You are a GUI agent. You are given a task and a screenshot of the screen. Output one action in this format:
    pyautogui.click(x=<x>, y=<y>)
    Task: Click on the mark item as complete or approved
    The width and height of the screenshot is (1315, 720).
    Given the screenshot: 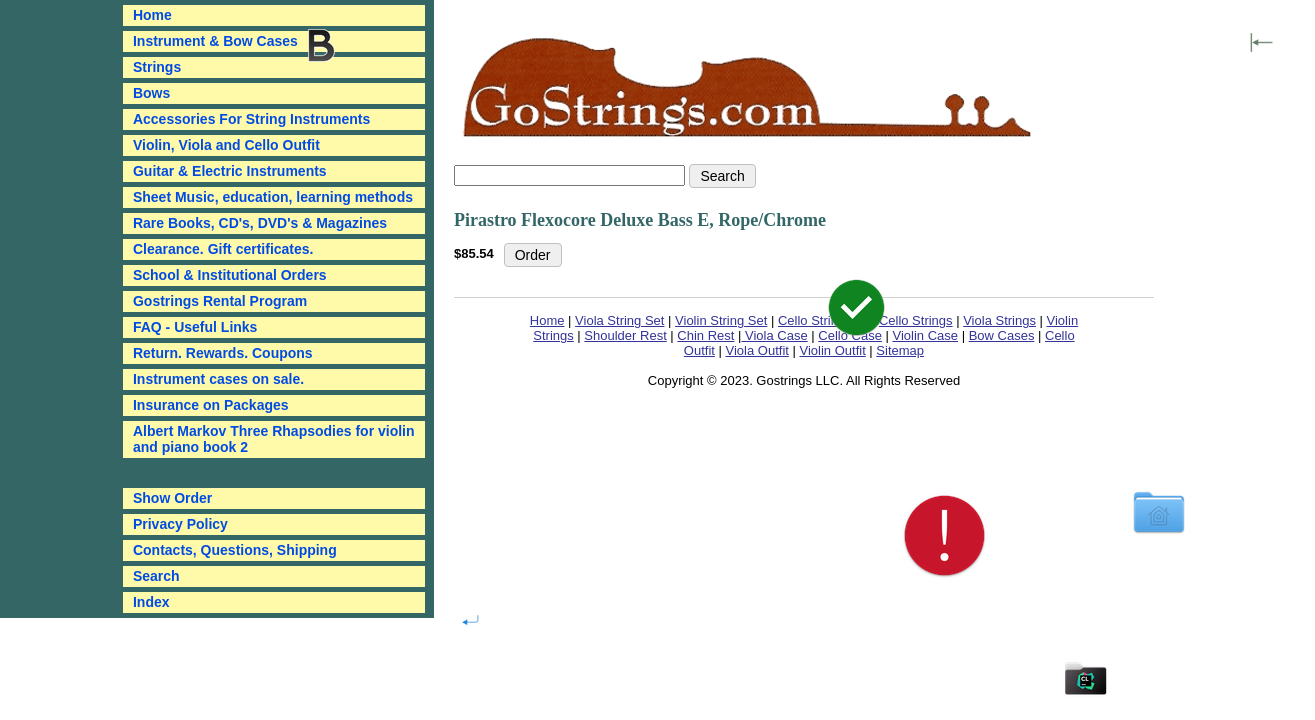 What is the action you would take?
    pyautogui.click(x=856, y=307)
    